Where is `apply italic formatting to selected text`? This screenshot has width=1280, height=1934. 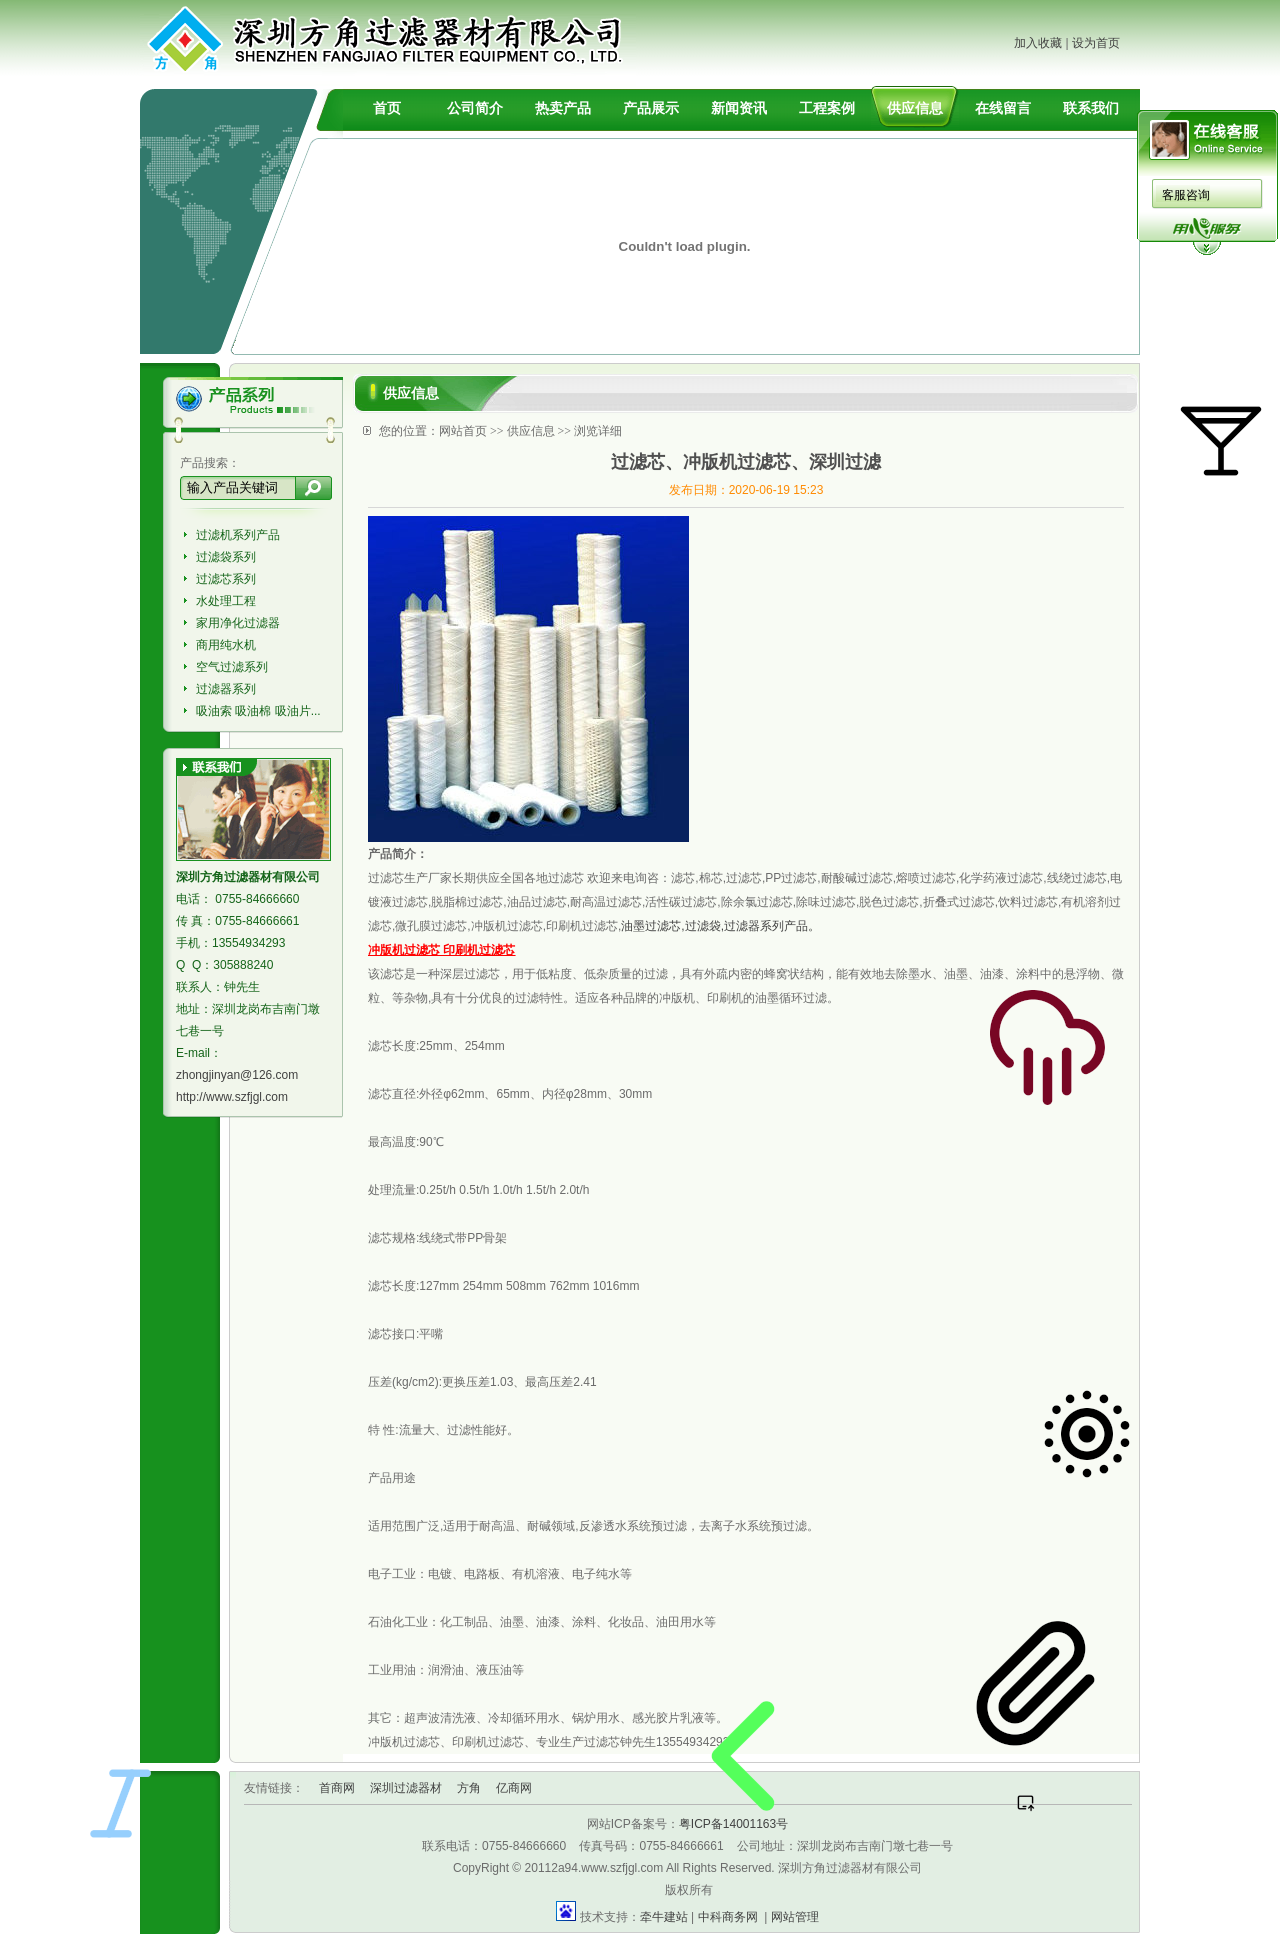
apply italic formatting to selected text is located at coordinates (120, 1803).